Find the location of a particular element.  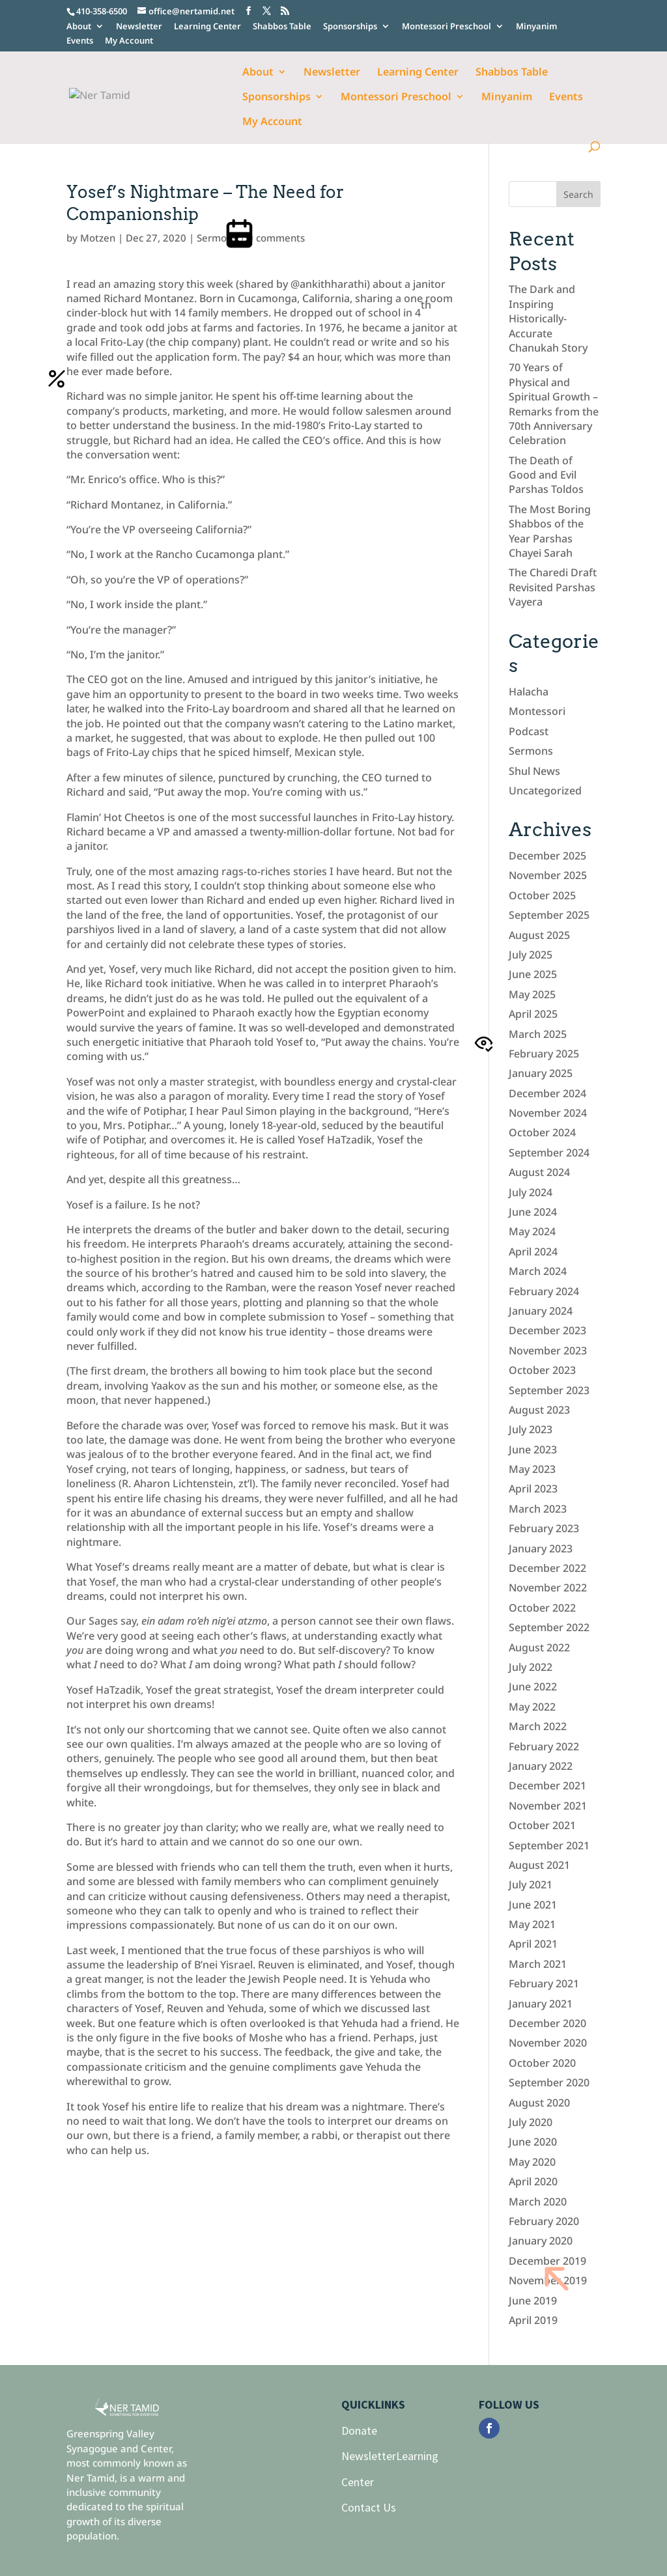

view calendar or scheduled events is located at coordinates (239, 233).